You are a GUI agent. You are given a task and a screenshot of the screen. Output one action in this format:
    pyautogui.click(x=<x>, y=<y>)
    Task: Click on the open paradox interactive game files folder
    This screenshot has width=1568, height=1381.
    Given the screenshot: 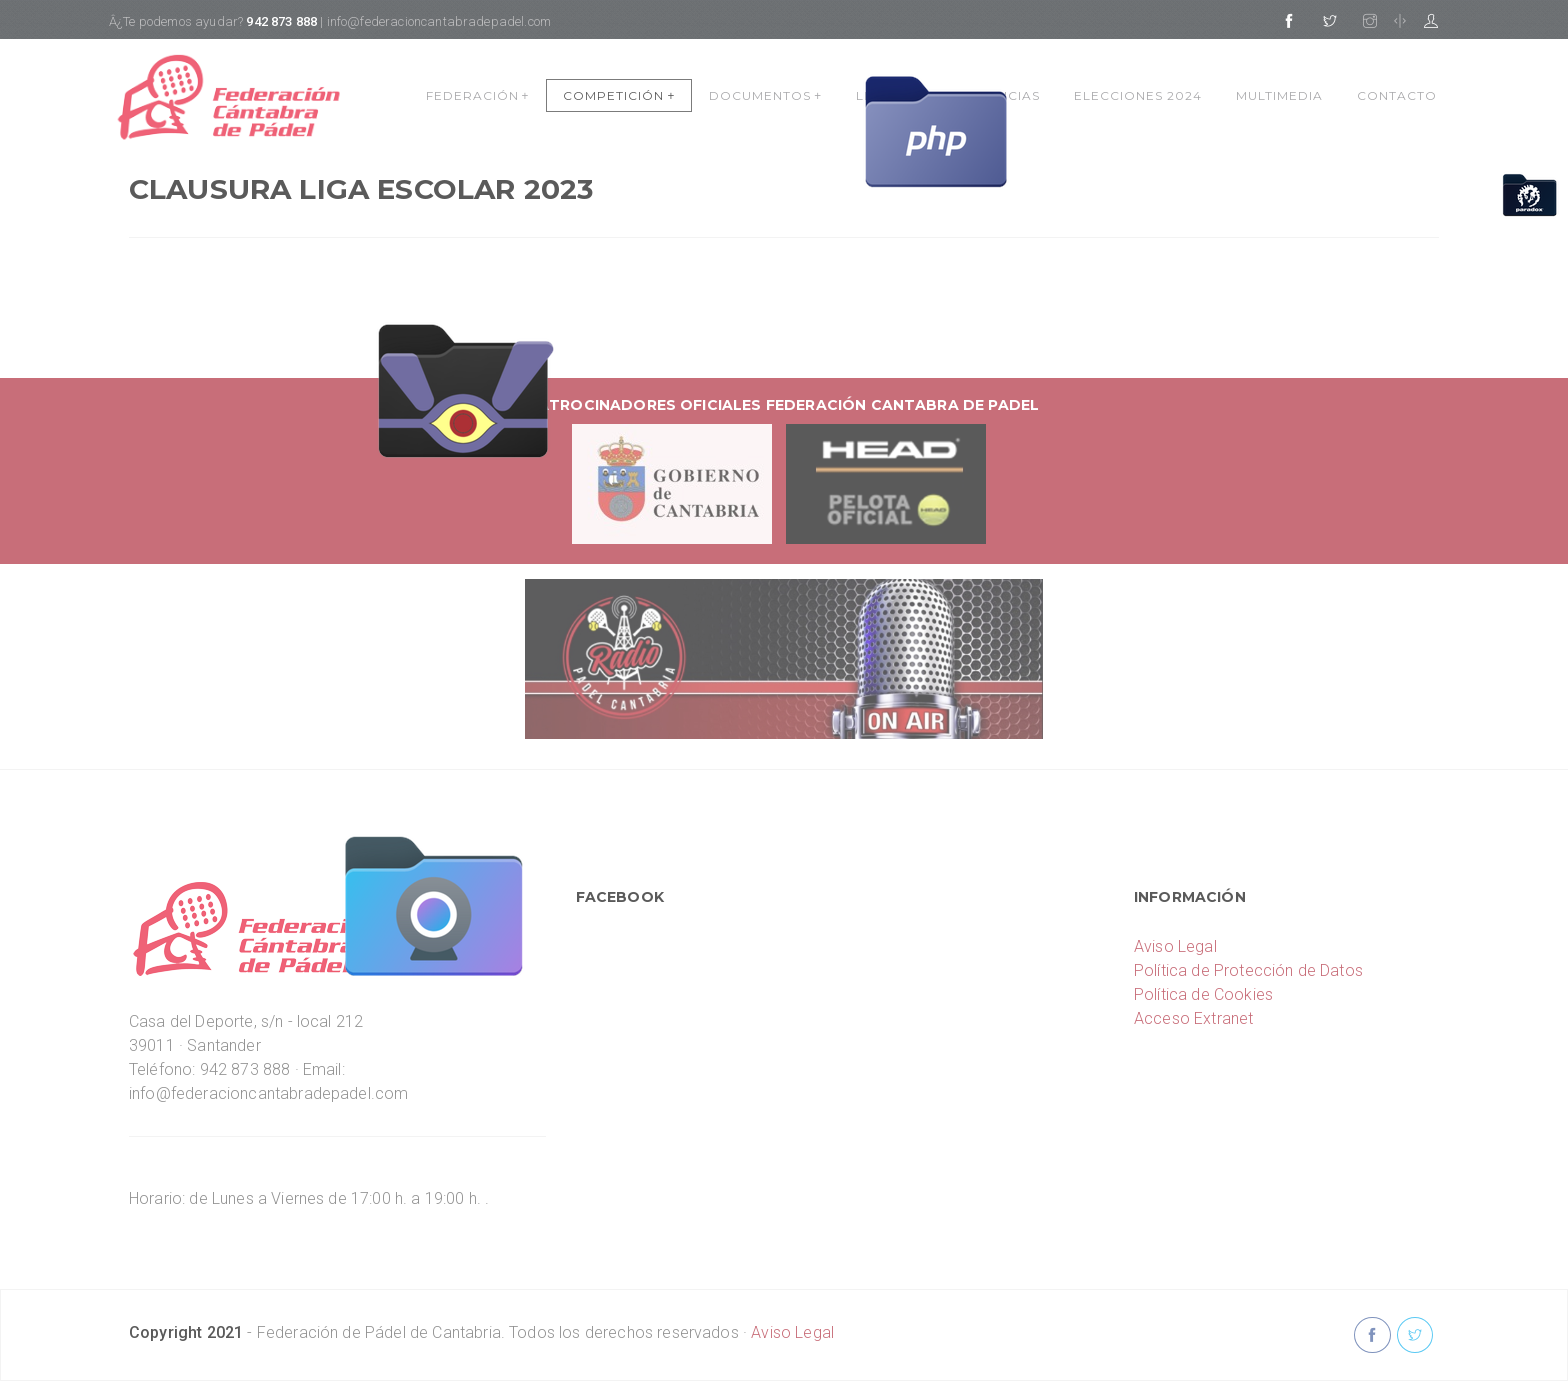 What is the action you would take?
    pyautogui.click(x=1529, y=196)
    